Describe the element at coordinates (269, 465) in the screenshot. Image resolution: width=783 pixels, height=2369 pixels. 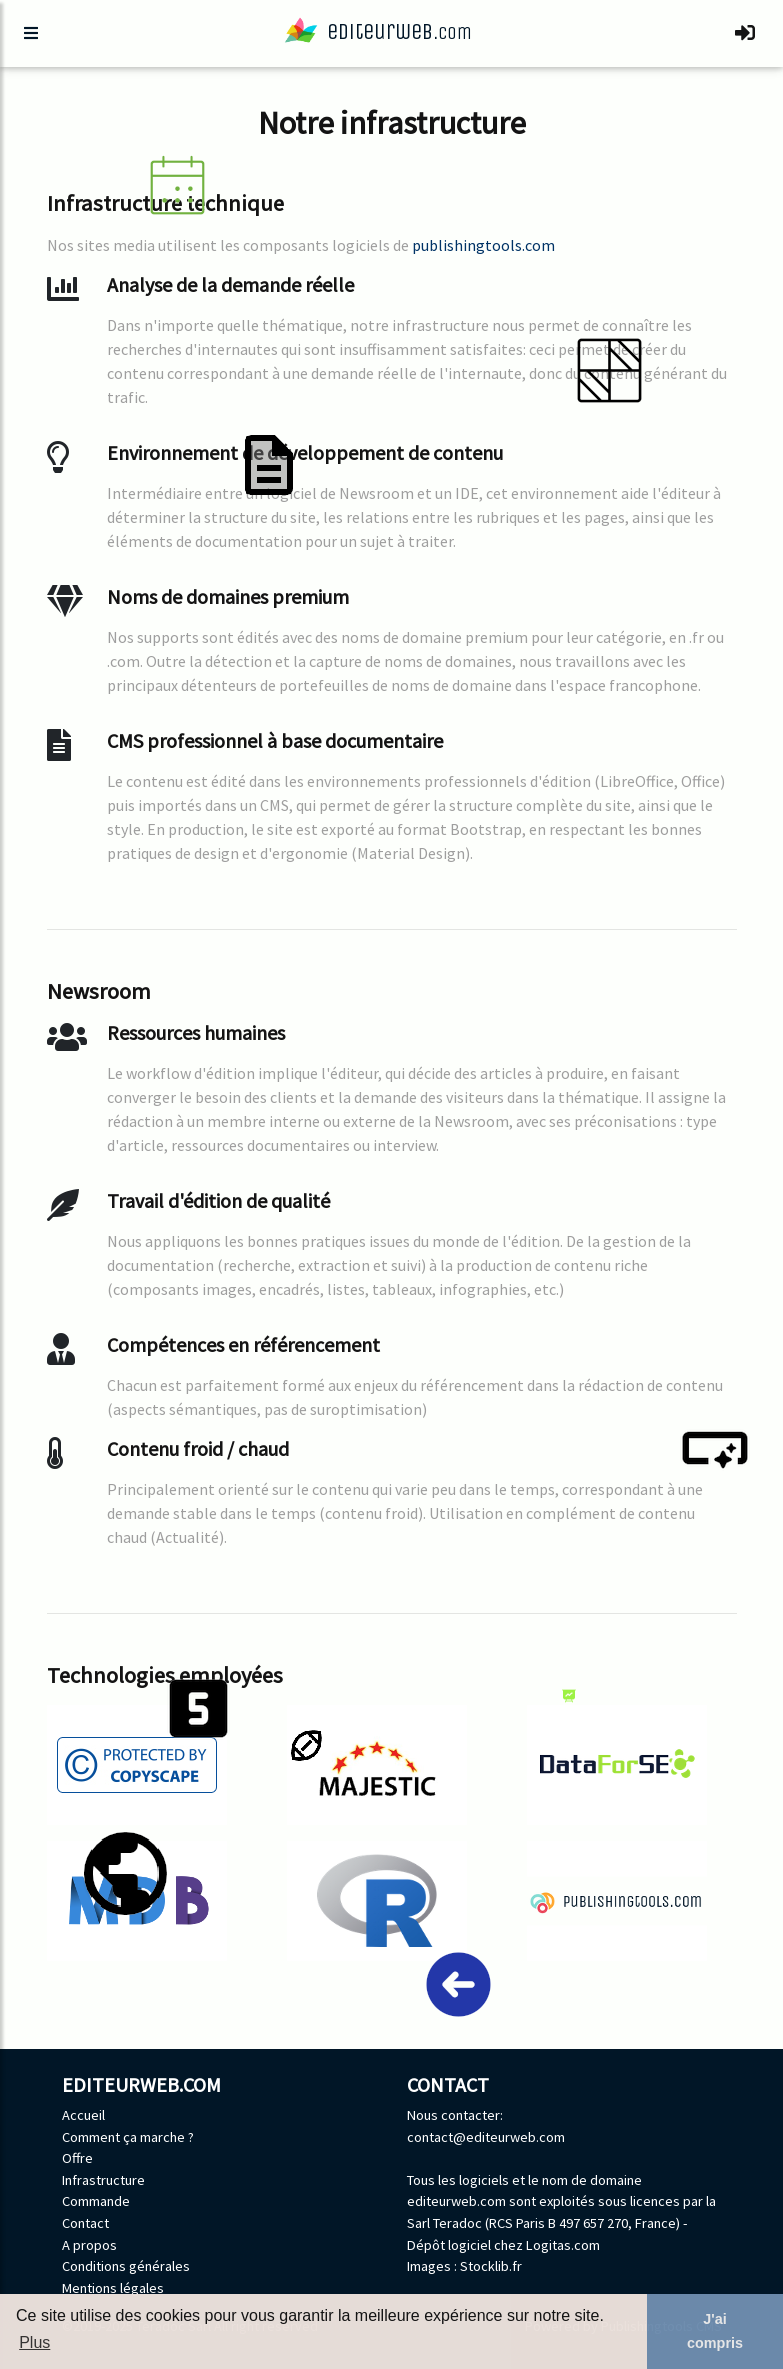
I see `view document details` at that location.